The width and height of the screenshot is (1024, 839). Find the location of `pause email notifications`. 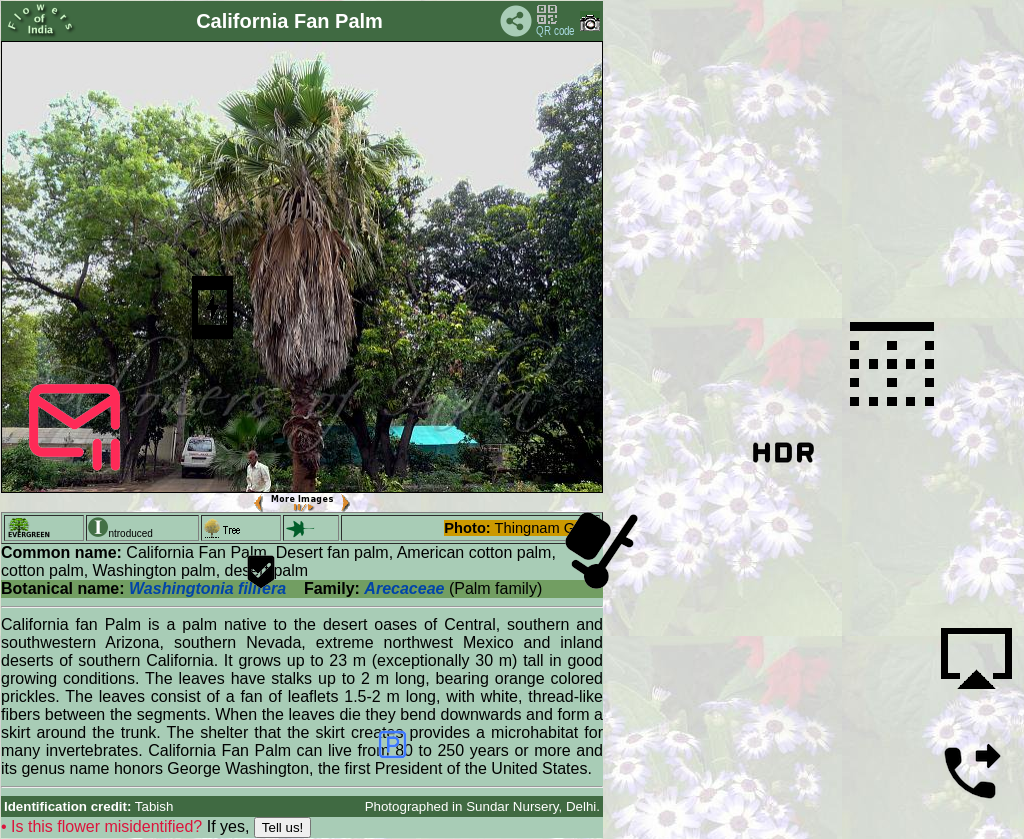

pause email notifications is located at coordinates (74, 420).